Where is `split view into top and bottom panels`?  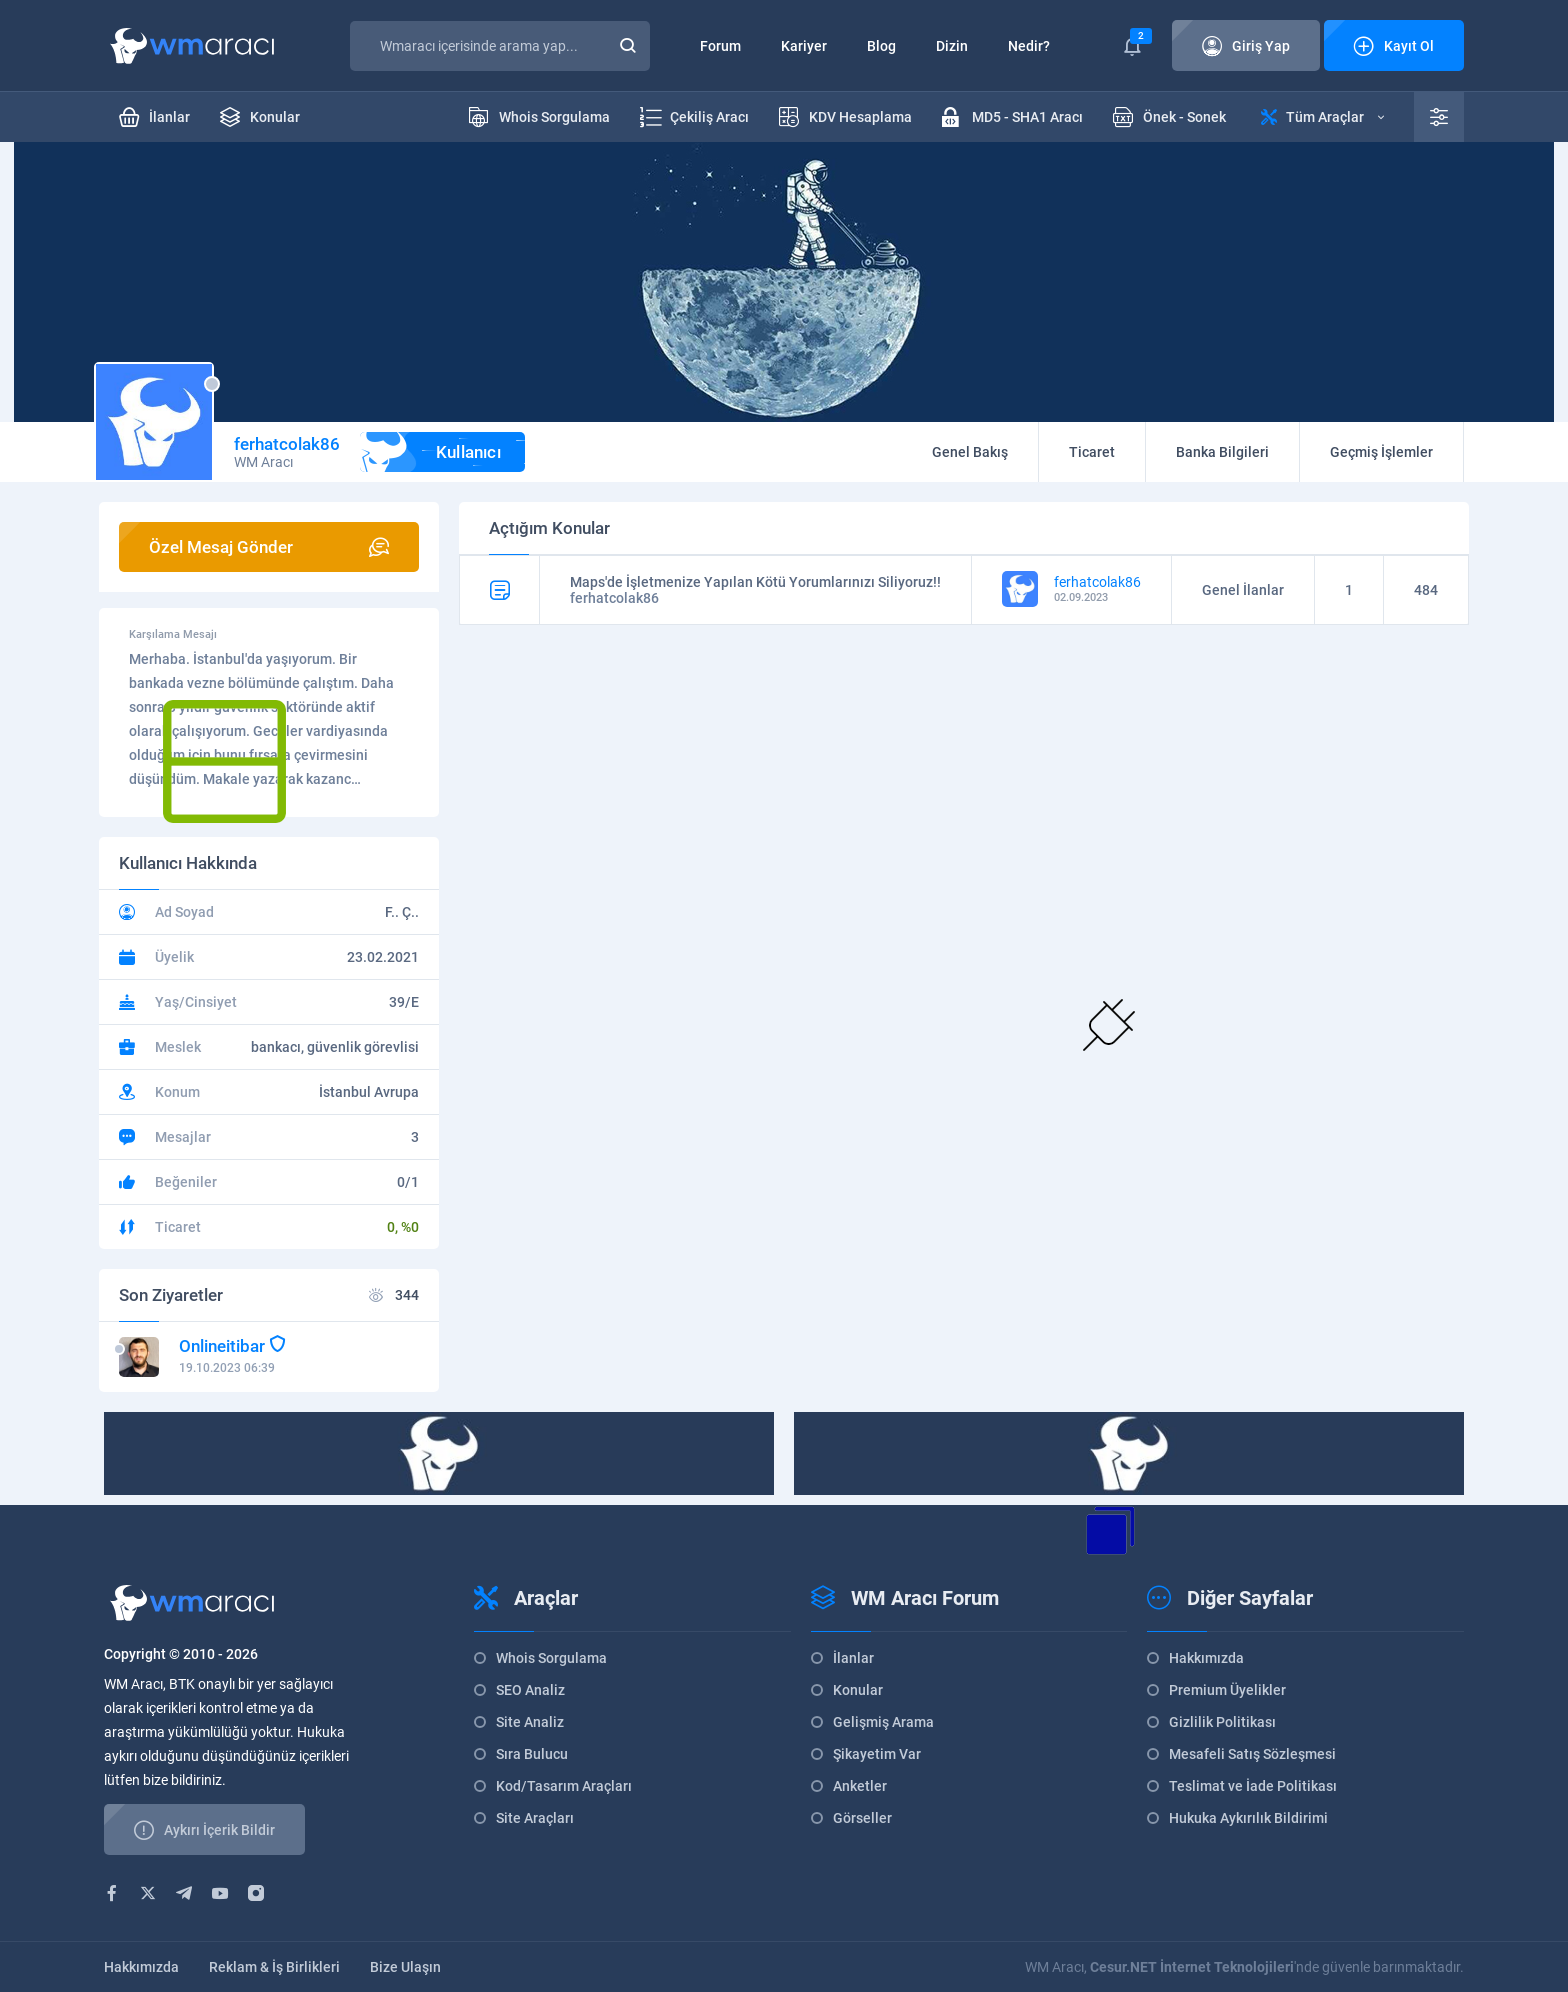 split view into top and bottom panels is located at coordinates (224, 761).